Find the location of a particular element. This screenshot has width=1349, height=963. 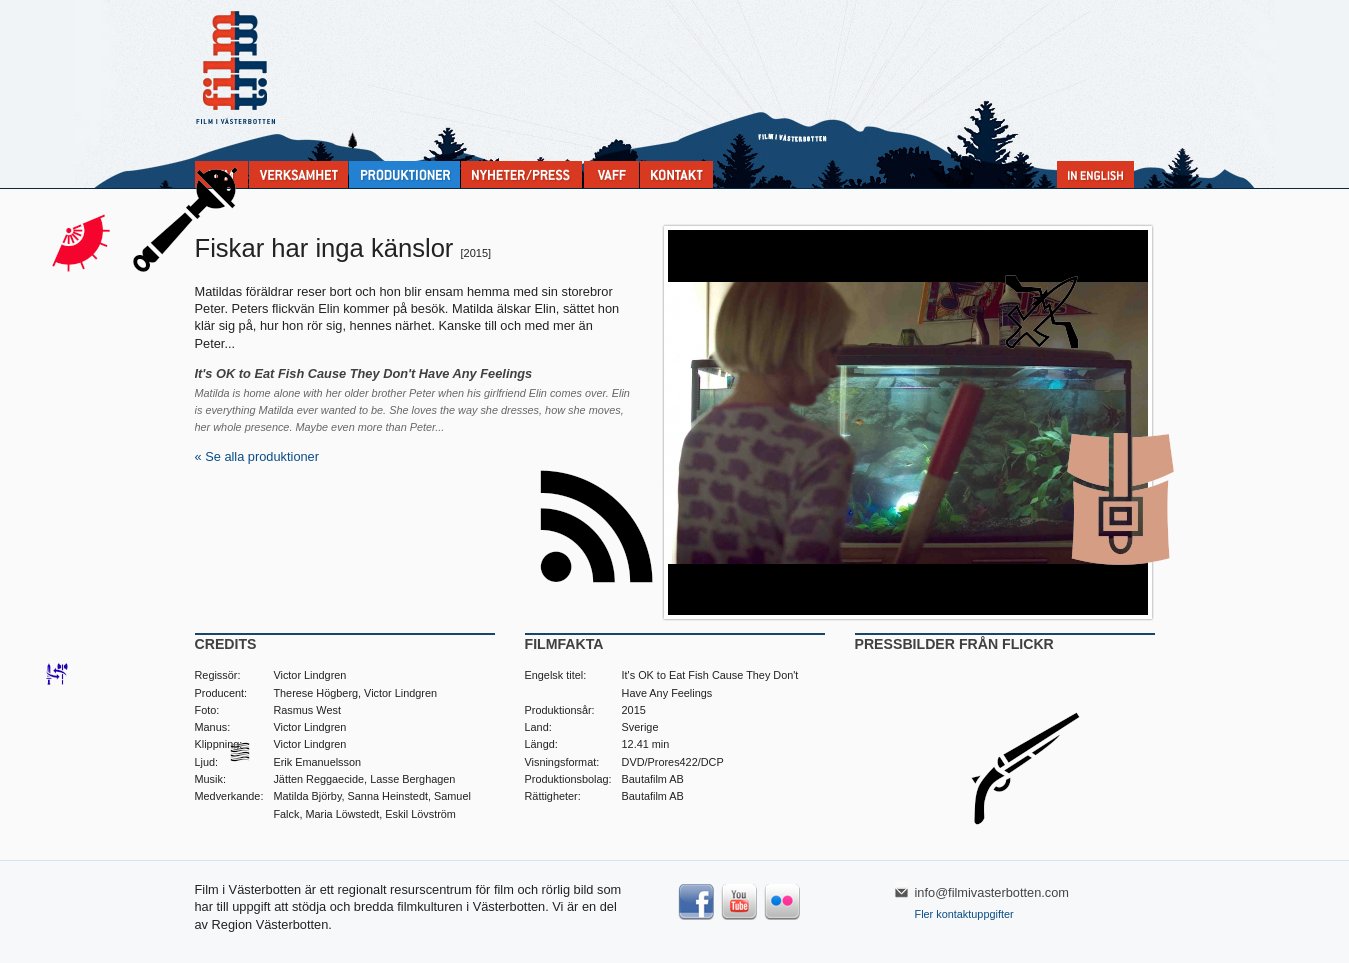

switch between equipped weapons is located at coordinates (57, 674).